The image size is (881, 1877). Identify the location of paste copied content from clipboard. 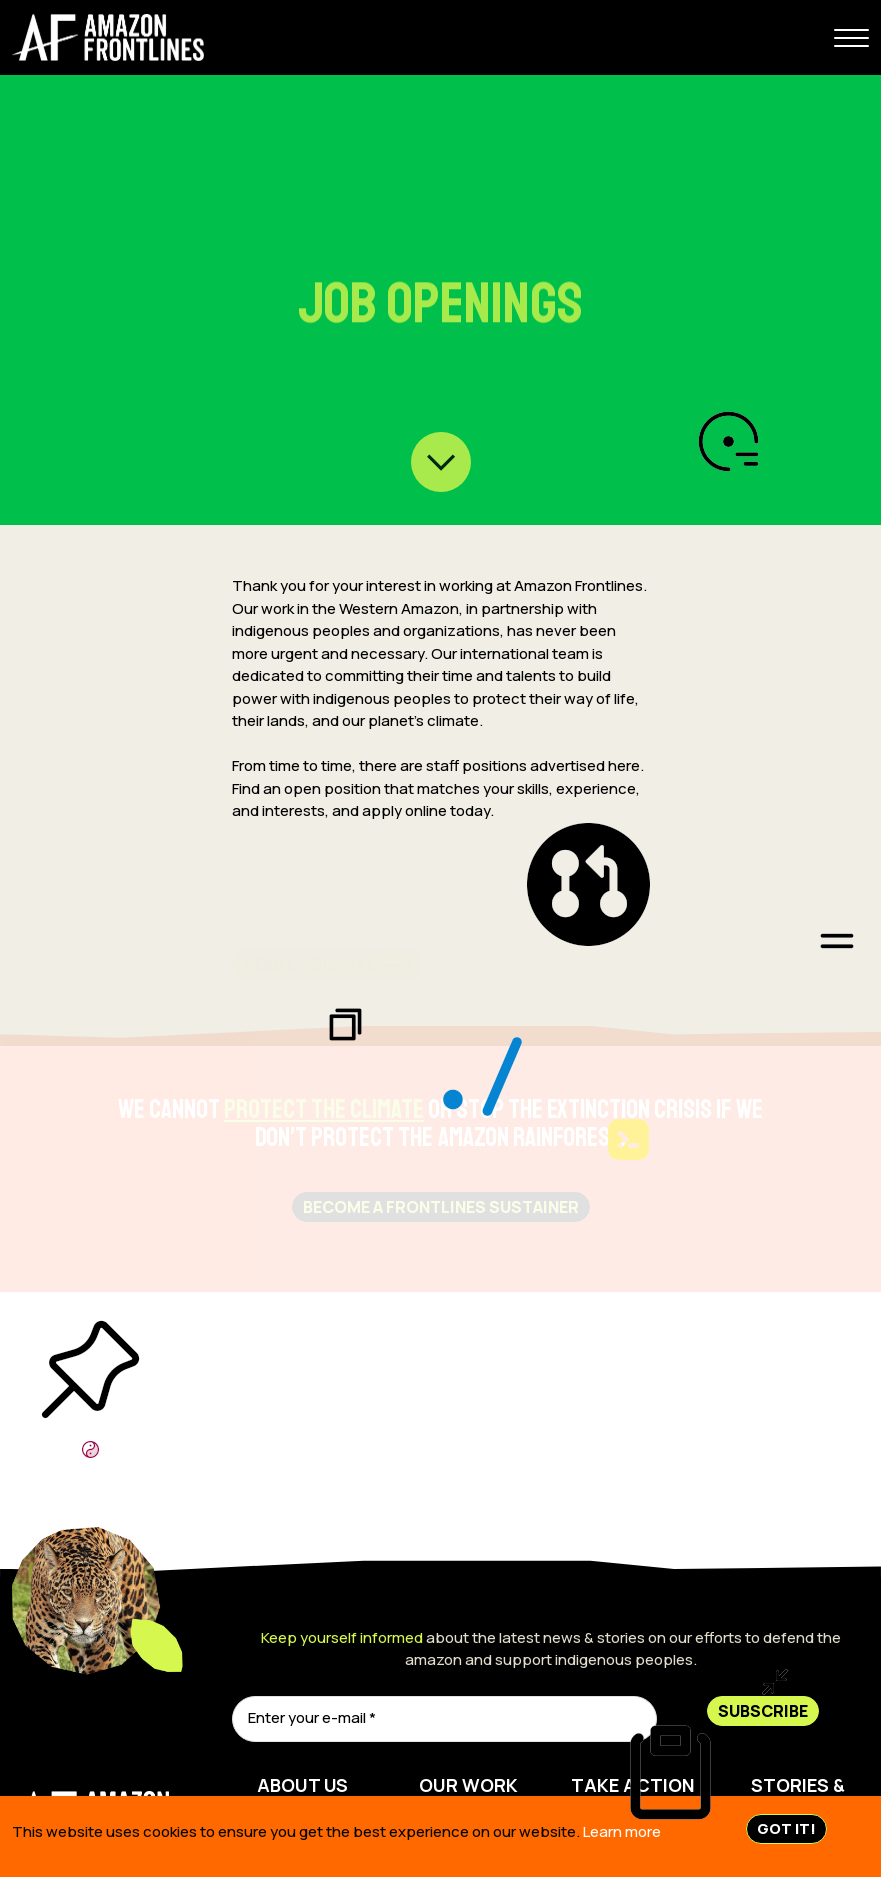
(670, 1772).